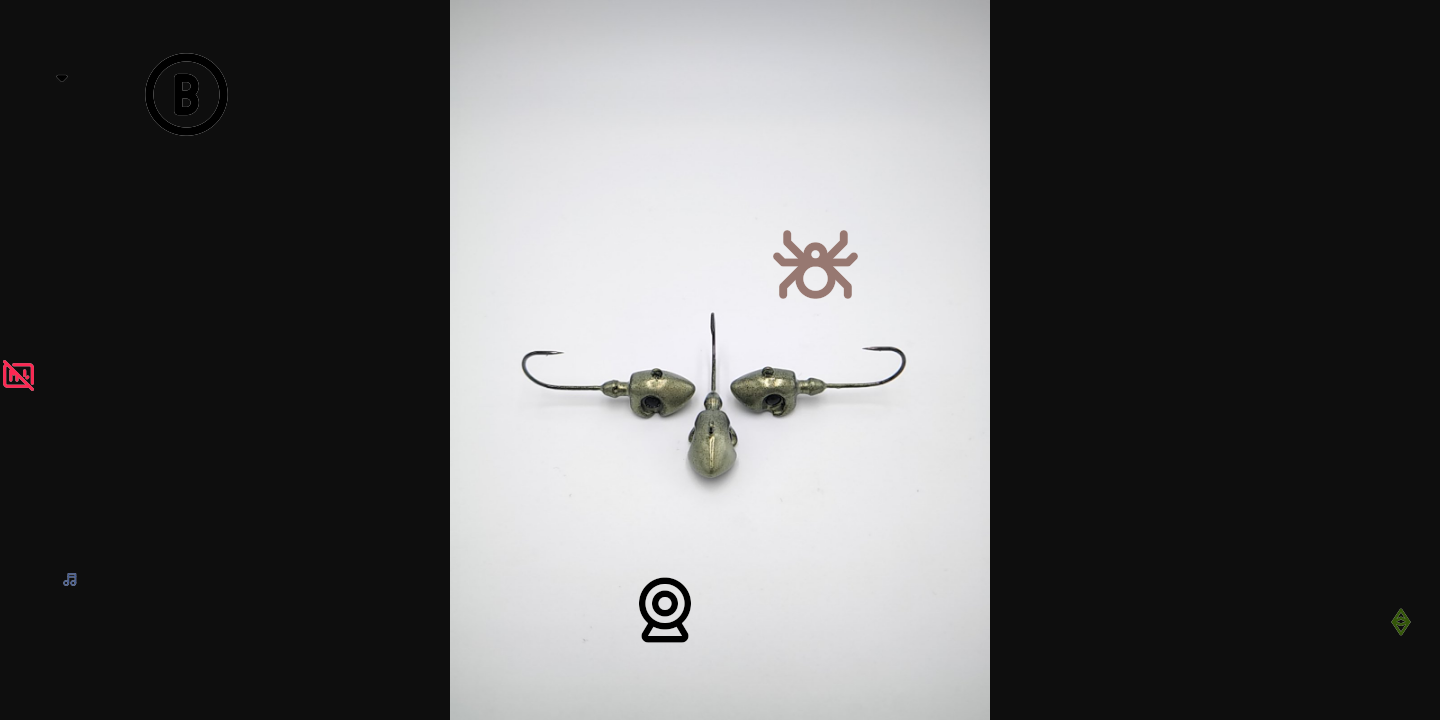  What do you see at coordinates (815, 266) in the screenshot?
I see `indicates bug or error in the system` at bounding box center [815, 266].